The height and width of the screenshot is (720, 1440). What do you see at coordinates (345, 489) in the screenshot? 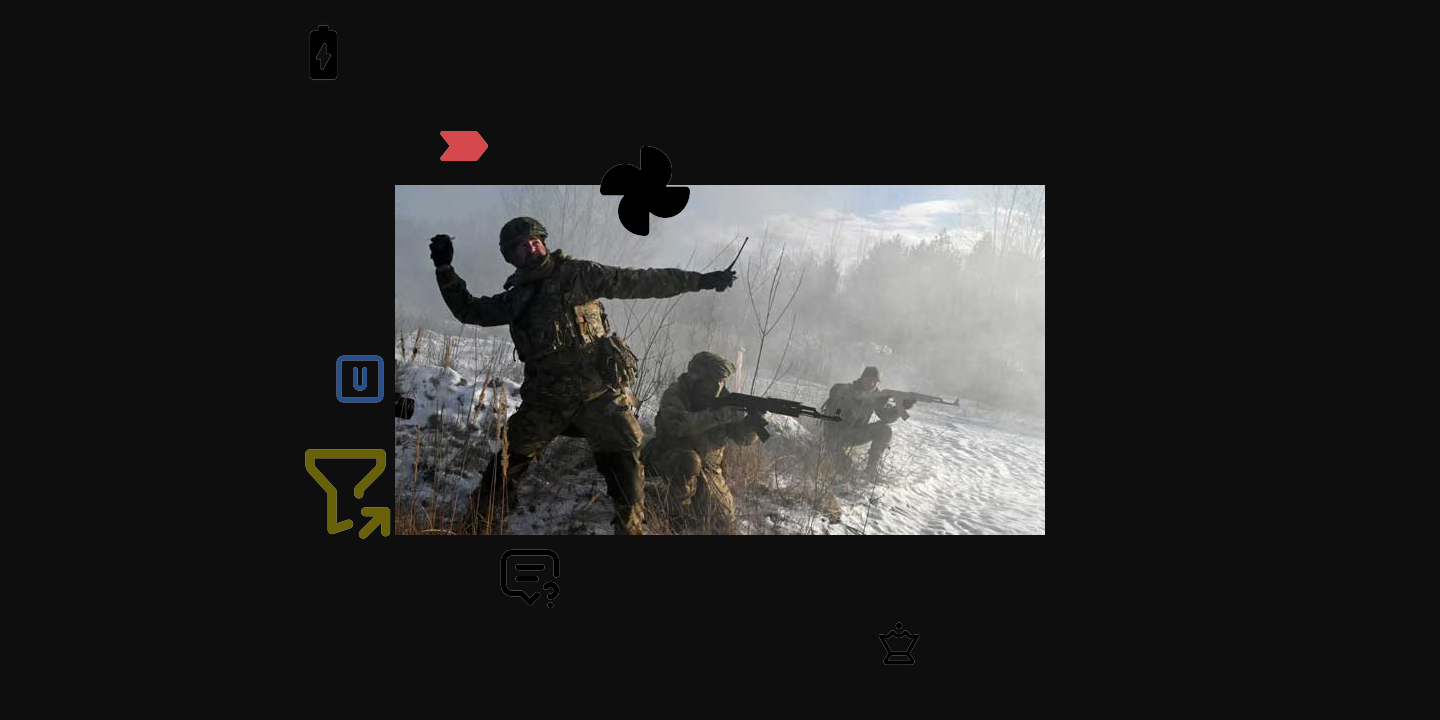
I see `share current filter settings` at bounding box center [345, 489].